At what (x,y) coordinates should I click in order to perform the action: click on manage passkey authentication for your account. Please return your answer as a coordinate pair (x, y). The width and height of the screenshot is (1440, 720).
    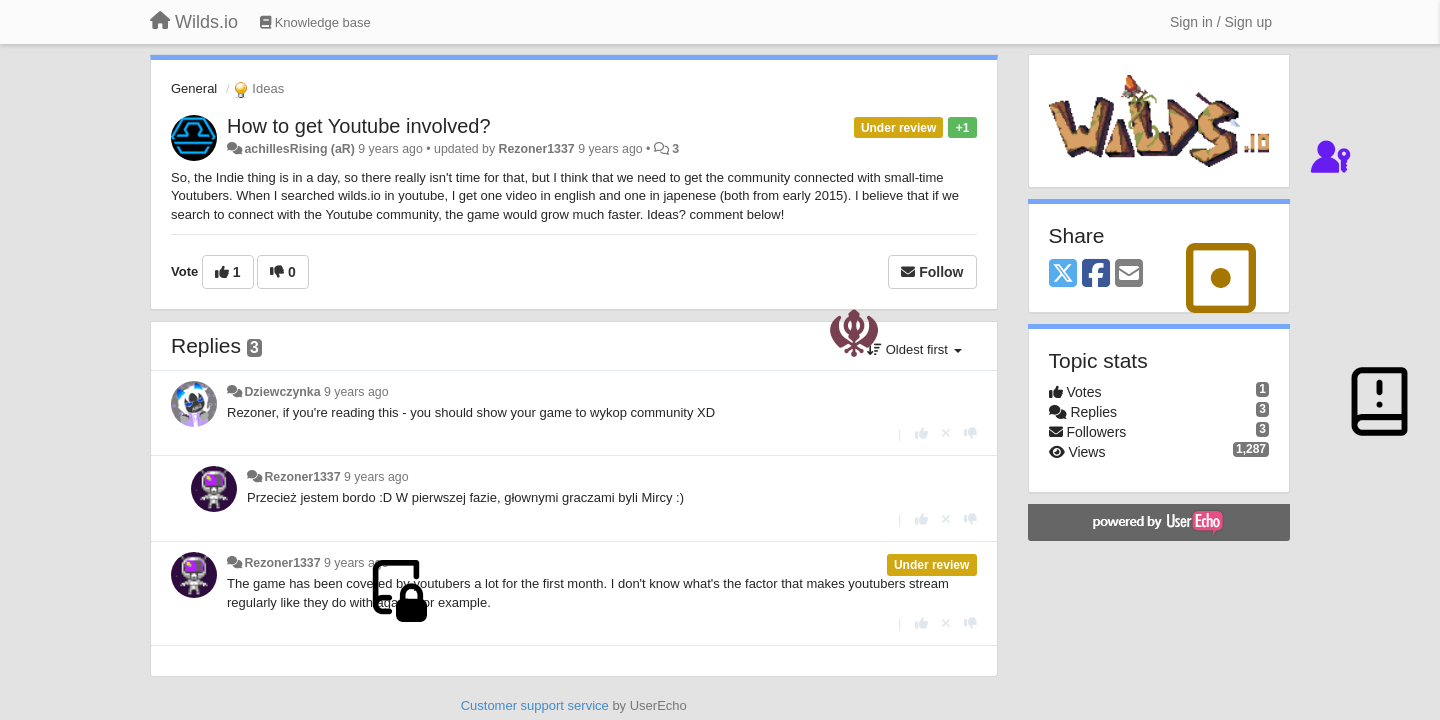
    Looking at the image, I should click on (1330, 157).